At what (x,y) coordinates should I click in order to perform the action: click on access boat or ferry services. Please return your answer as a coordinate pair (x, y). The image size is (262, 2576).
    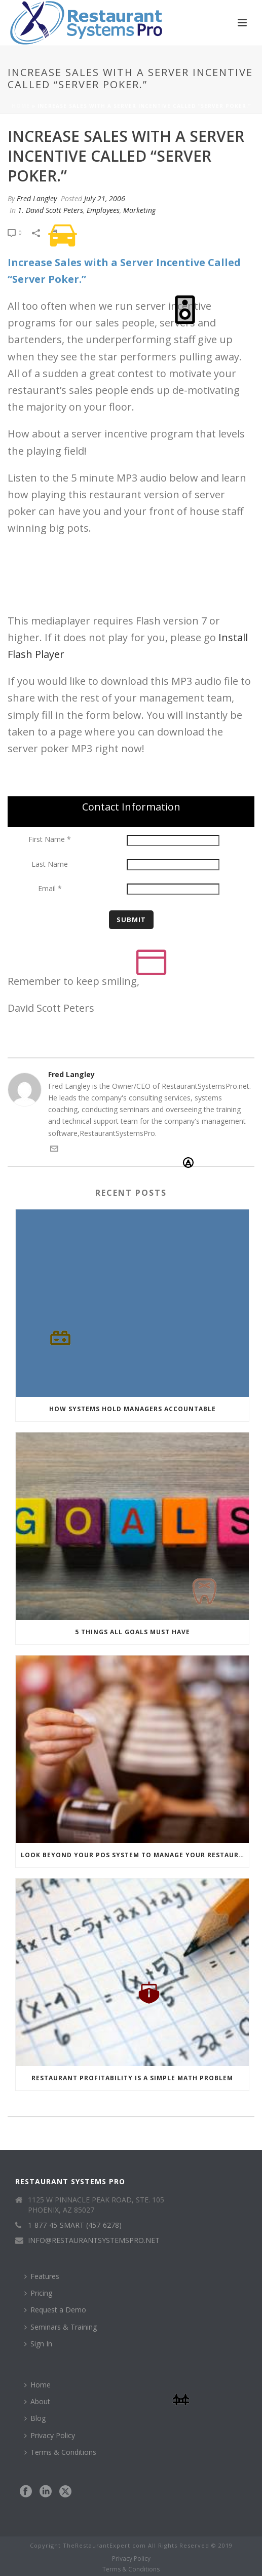
    Looking at the image, I should click on (149, 1993).